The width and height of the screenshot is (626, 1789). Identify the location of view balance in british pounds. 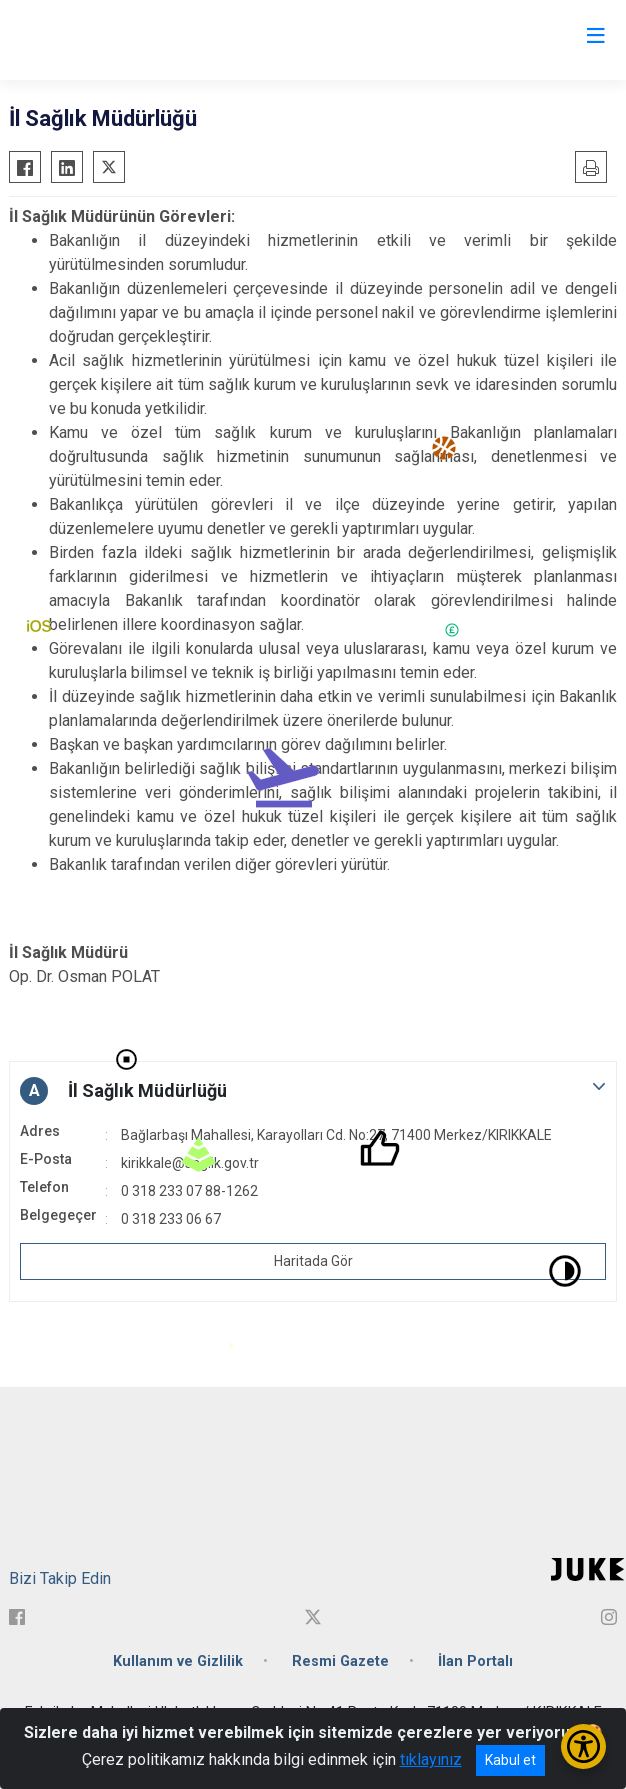
(452, 630).